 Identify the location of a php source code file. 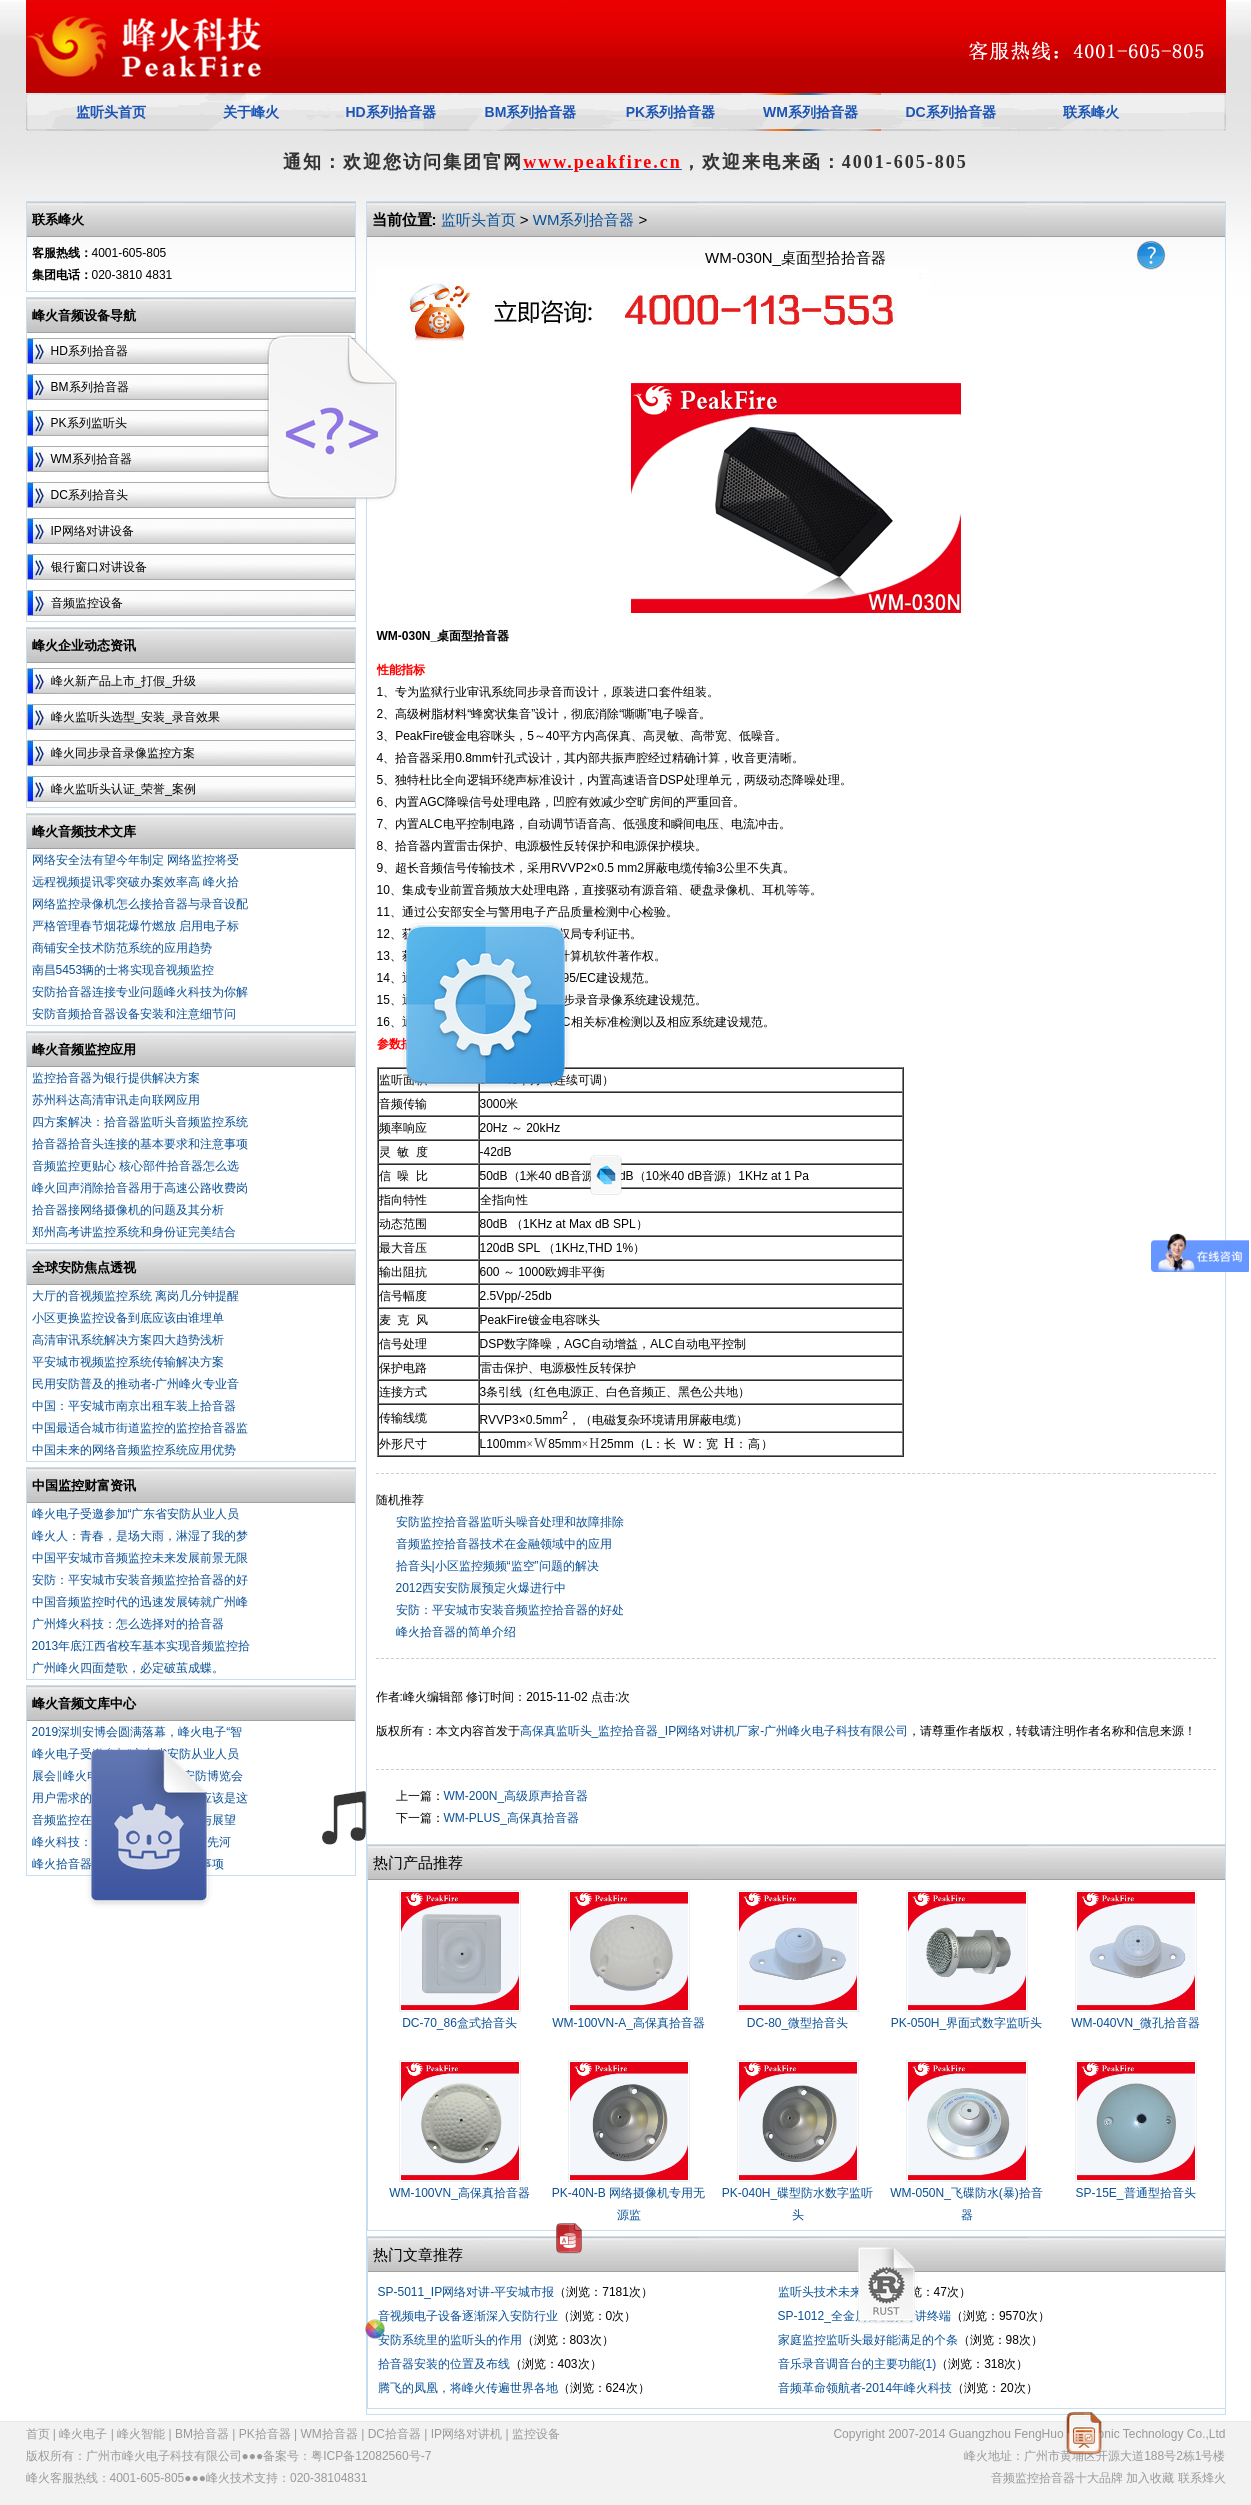
(332, 417).